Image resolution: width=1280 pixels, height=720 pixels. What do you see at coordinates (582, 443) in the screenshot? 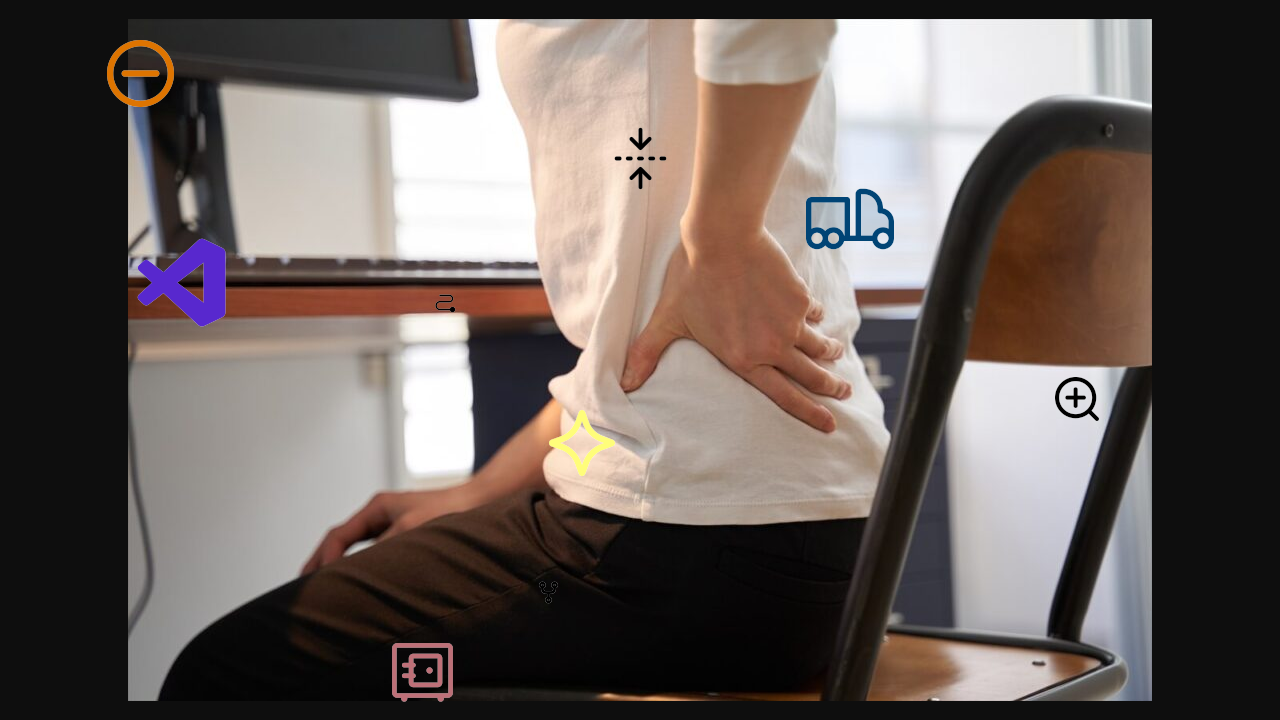
I see `indicates AI-generated or enhanced content` at bounding box center [582, 443].